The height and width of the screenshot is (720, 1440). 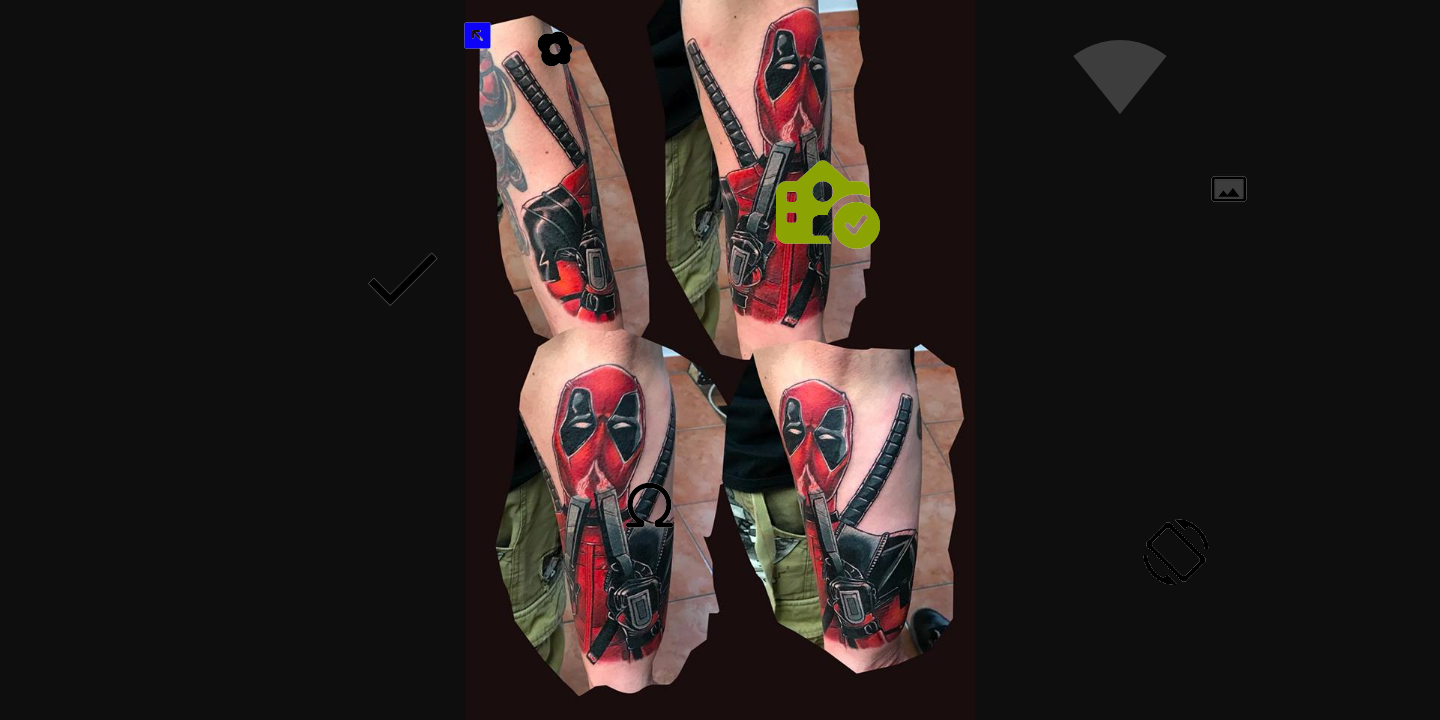 I want to click on indicates no wifi signal available, so click(x=1120, y=76).